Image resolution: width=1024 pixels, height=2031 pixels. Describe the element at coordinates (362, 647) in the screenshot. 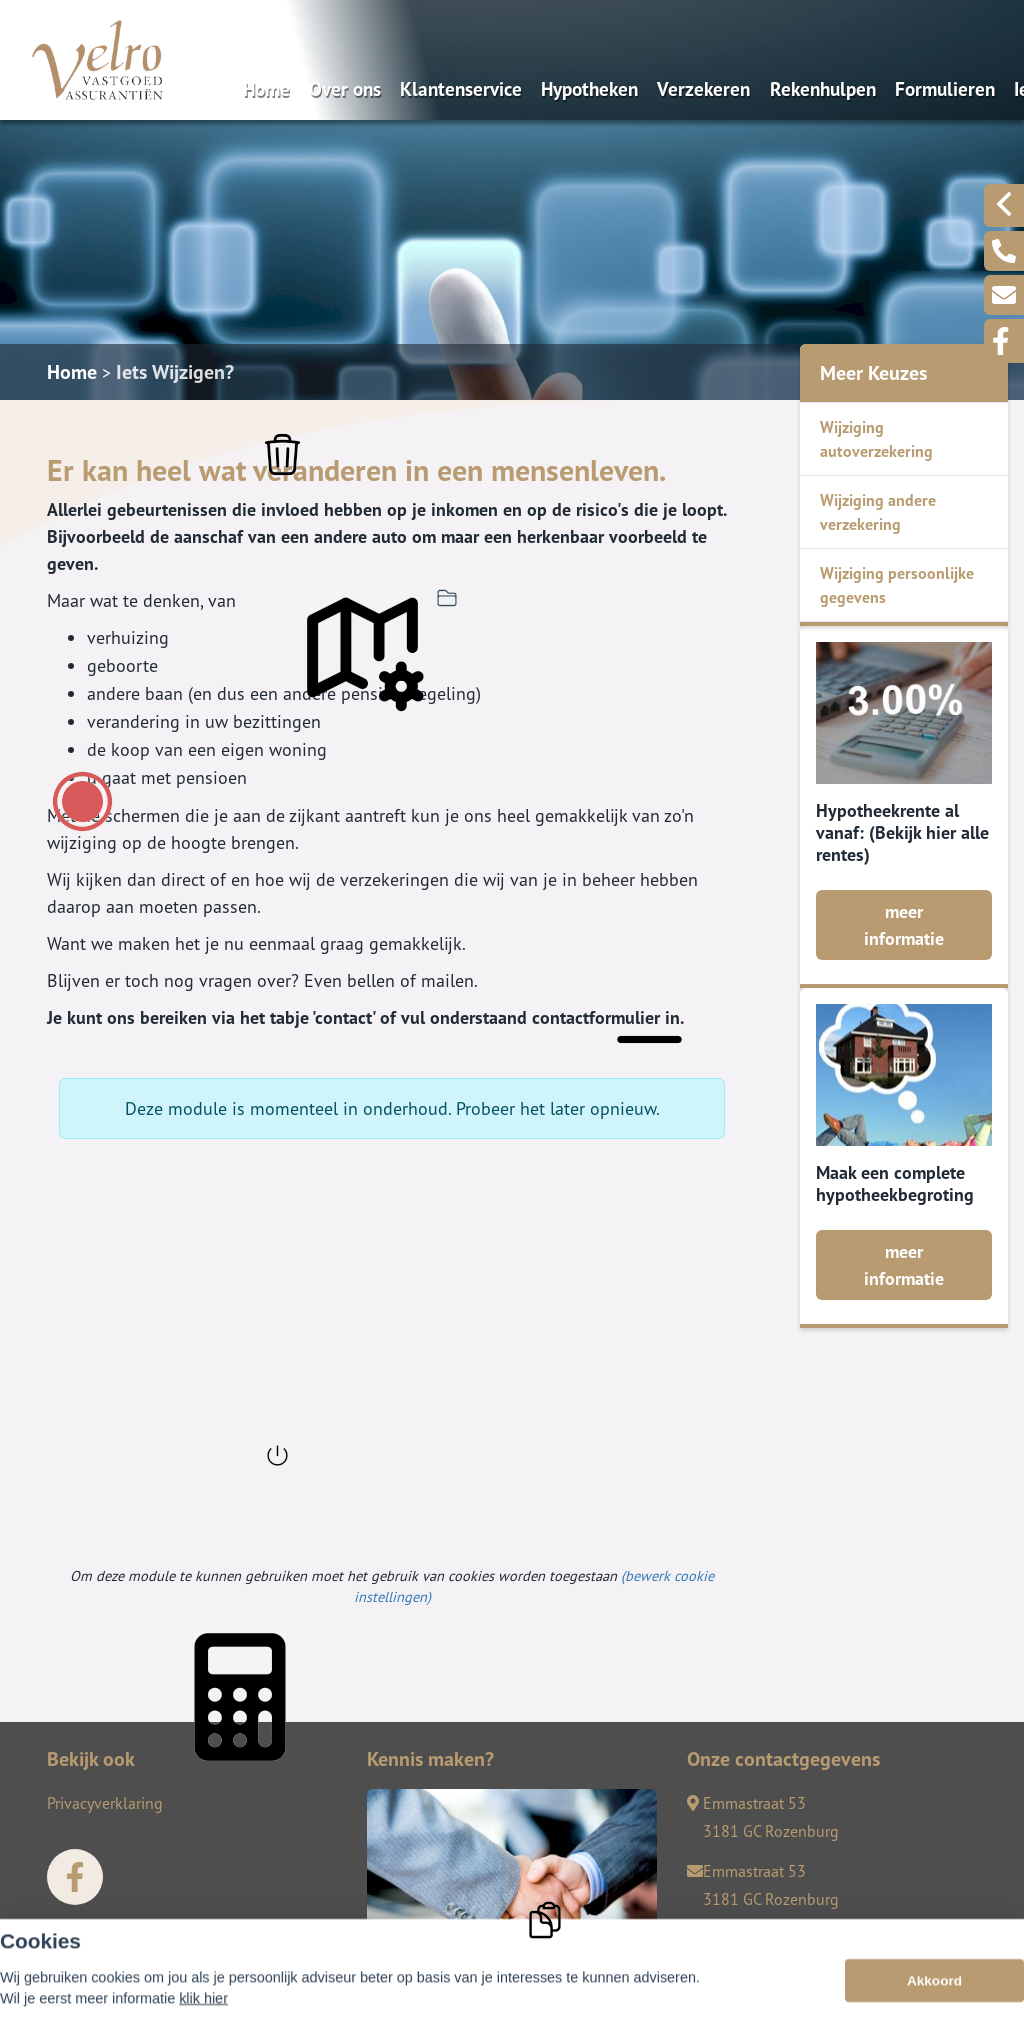

I see `access map settings` at that location.